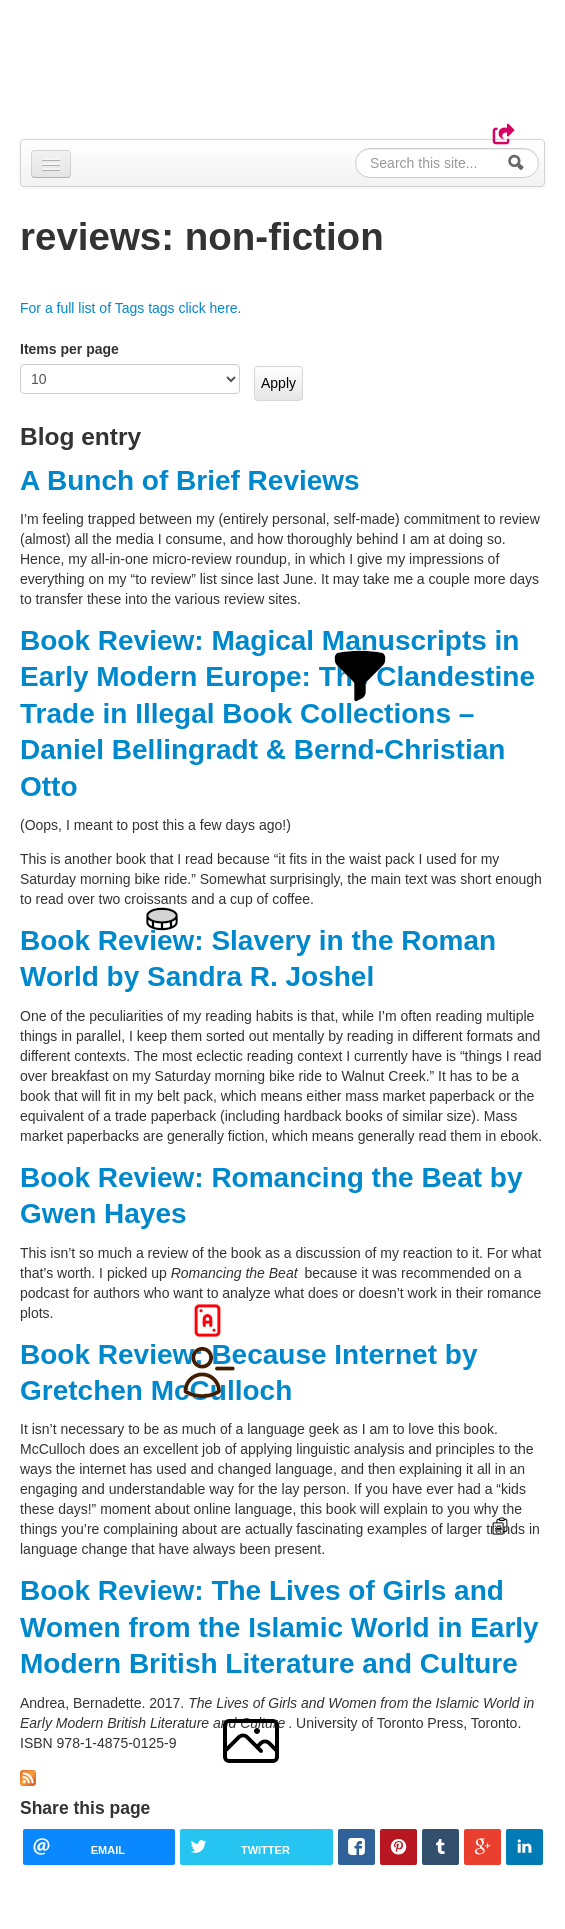  I want to click on view clipboard with document list, so click(500, 1526).